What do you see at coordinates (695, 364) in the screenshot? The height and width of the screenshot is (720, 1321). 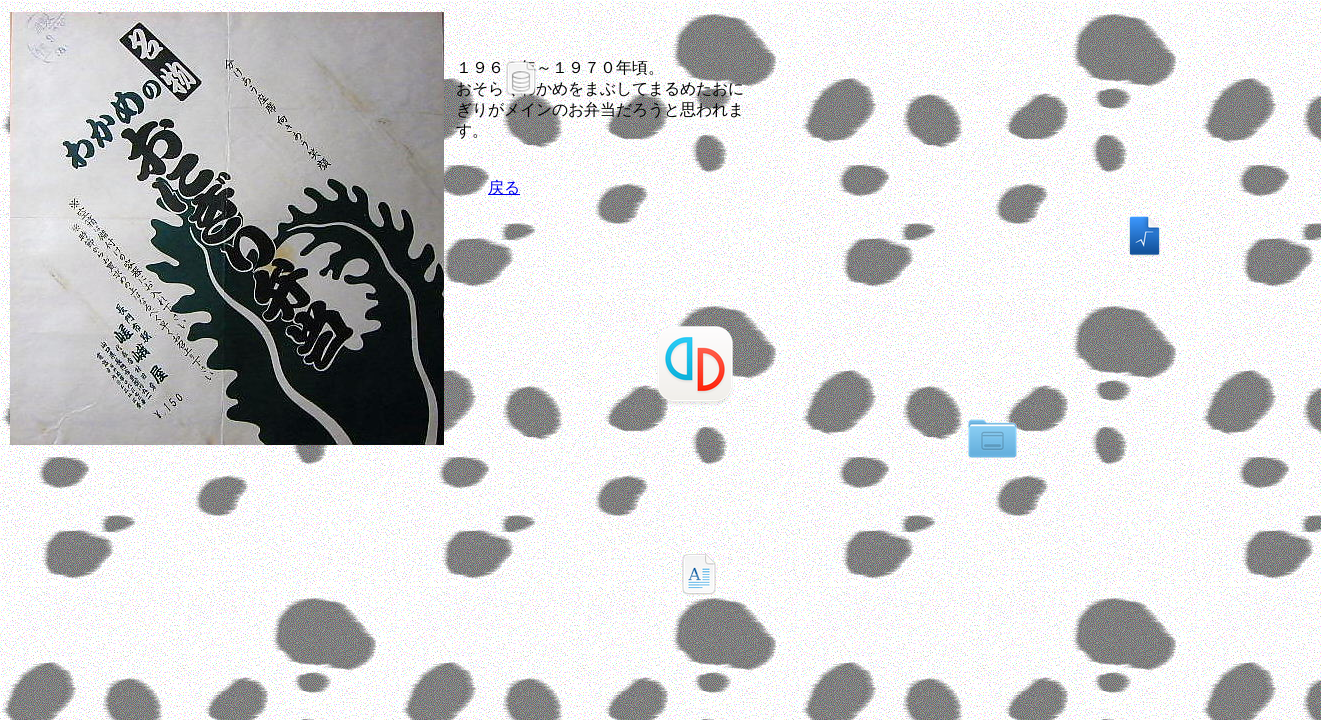 I see `launch yuzu nintendo switch emulator` at bounding box center [695, 364].